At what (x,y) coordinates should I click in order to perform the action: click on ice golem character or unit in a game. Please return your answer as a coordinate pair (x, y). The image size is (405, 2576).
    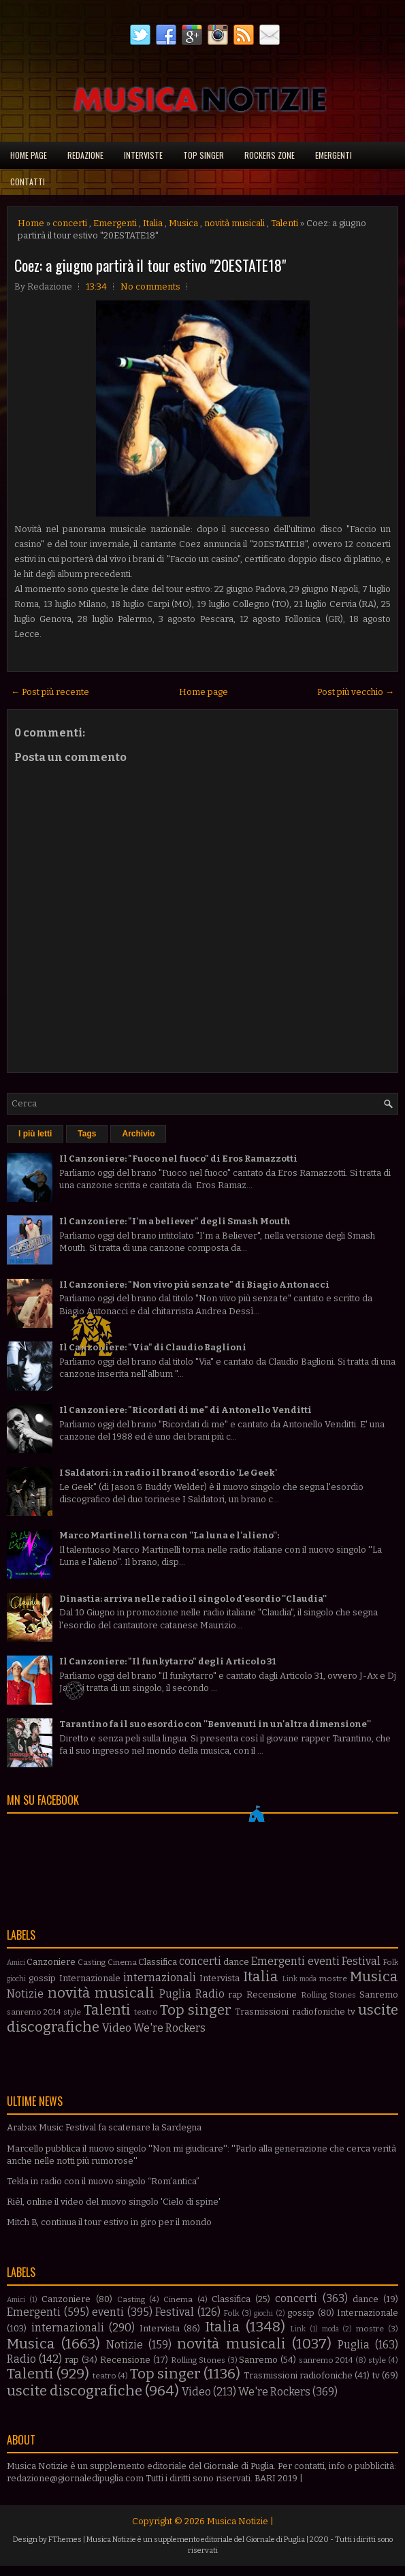
    Looking at the image, I should click on (91, 1334).